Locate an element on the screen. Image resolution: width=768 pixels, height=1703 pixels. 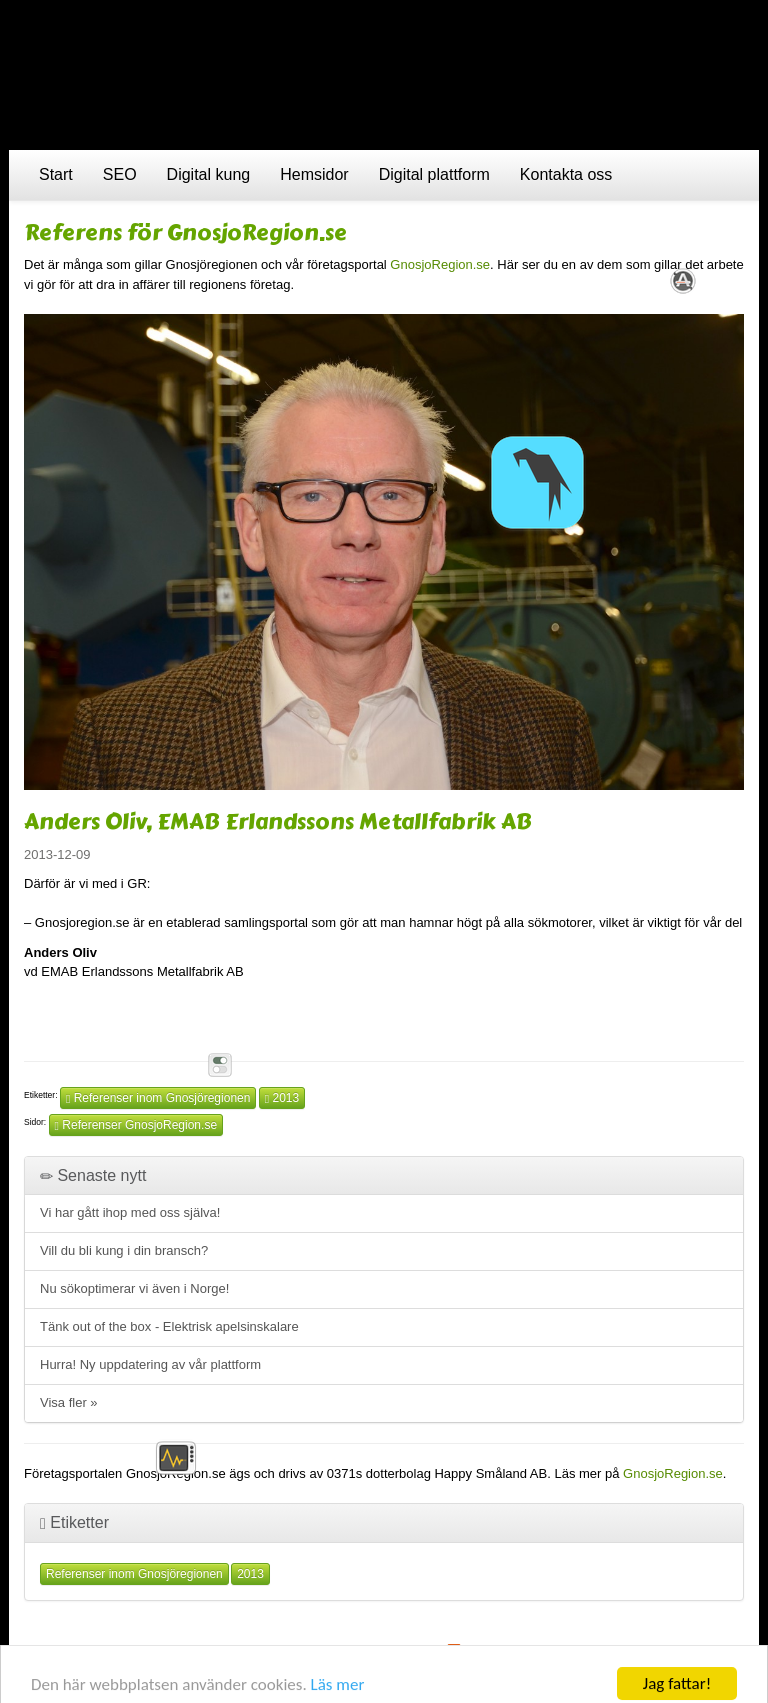
open system tweaks or customization settings is located at coordinates (220, 1065).